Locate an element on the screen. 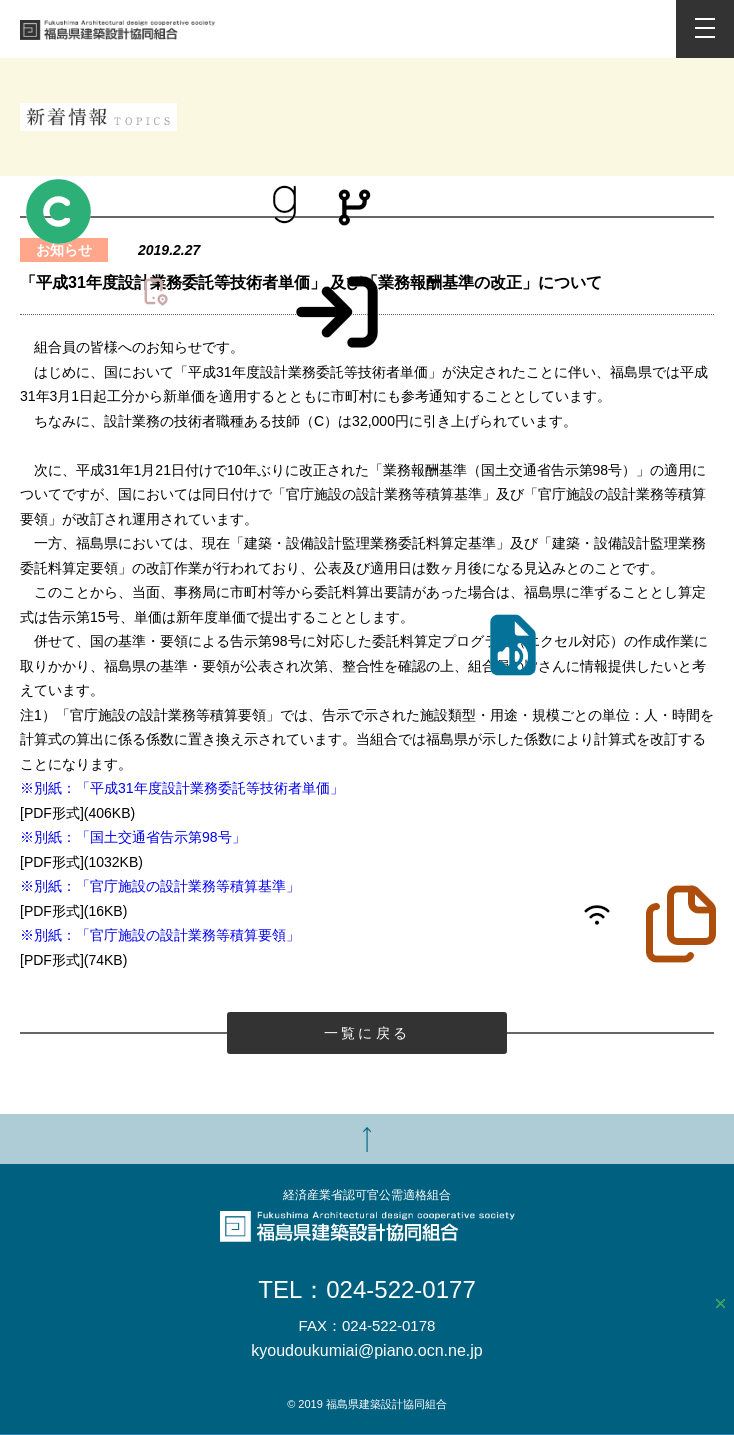 Image resolution: width=734 pixels, height=1435 pixels. sign in to your account is located at coordinates (337, 312).